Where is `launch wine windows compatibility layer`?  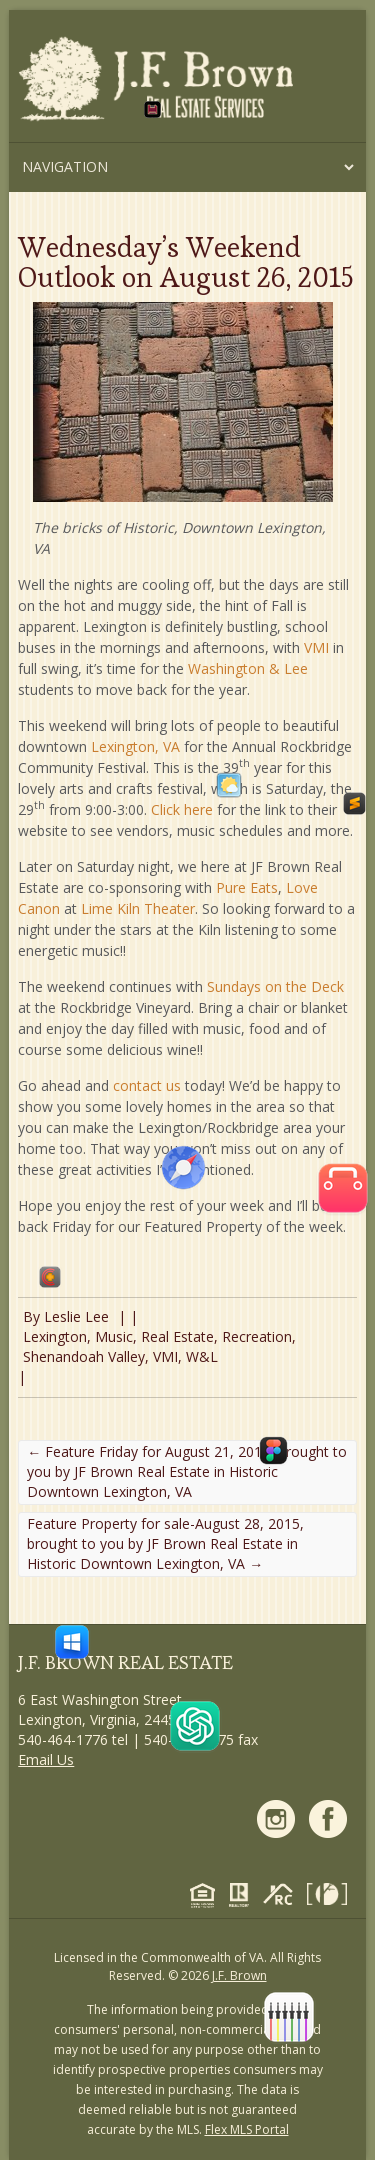
launch wine windows compatibility layer is located at coordinates (72, 1642).